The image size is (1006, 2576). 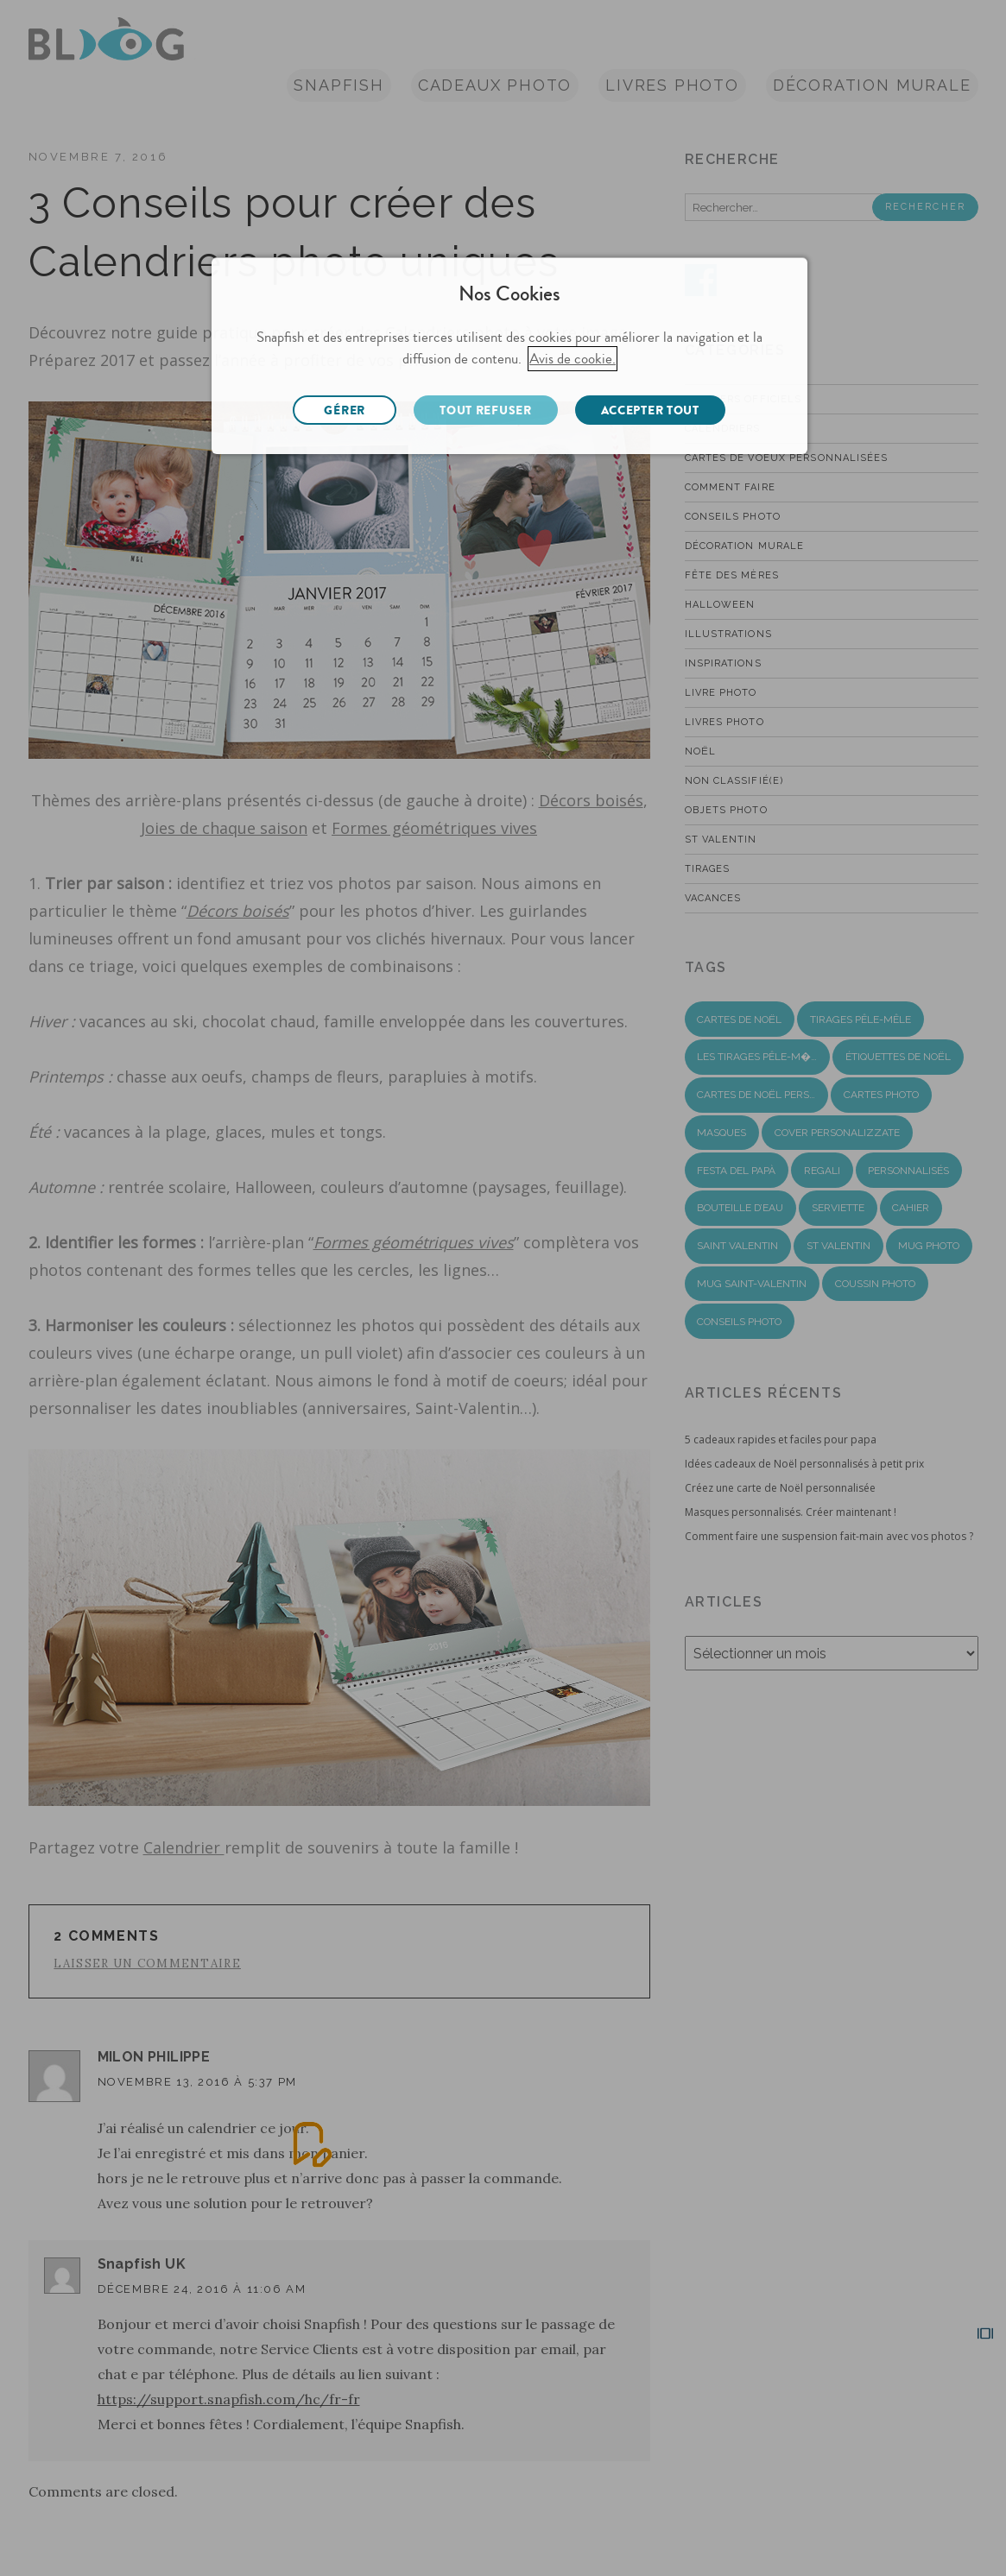 I want to click on edit a saved bookmark, so click(x=308, y=2144).